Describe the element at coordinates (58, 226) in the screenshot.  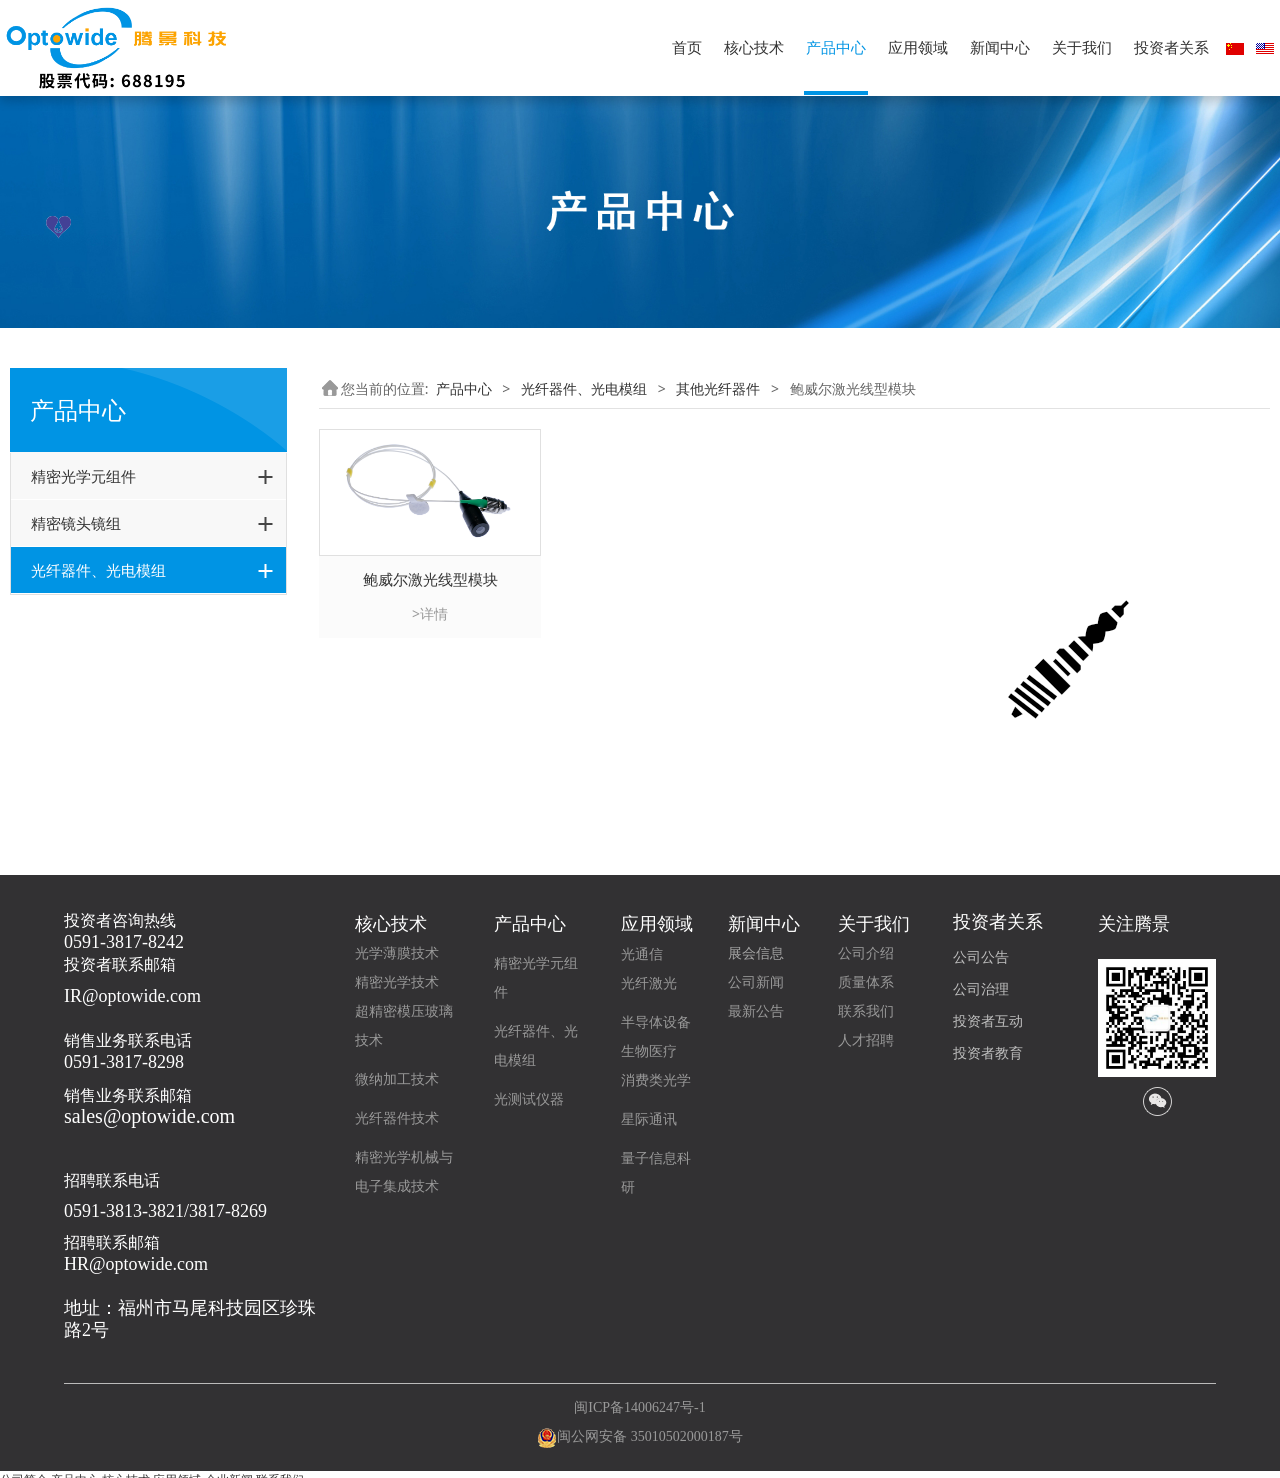
I see `donate blood or health resource` at that location.